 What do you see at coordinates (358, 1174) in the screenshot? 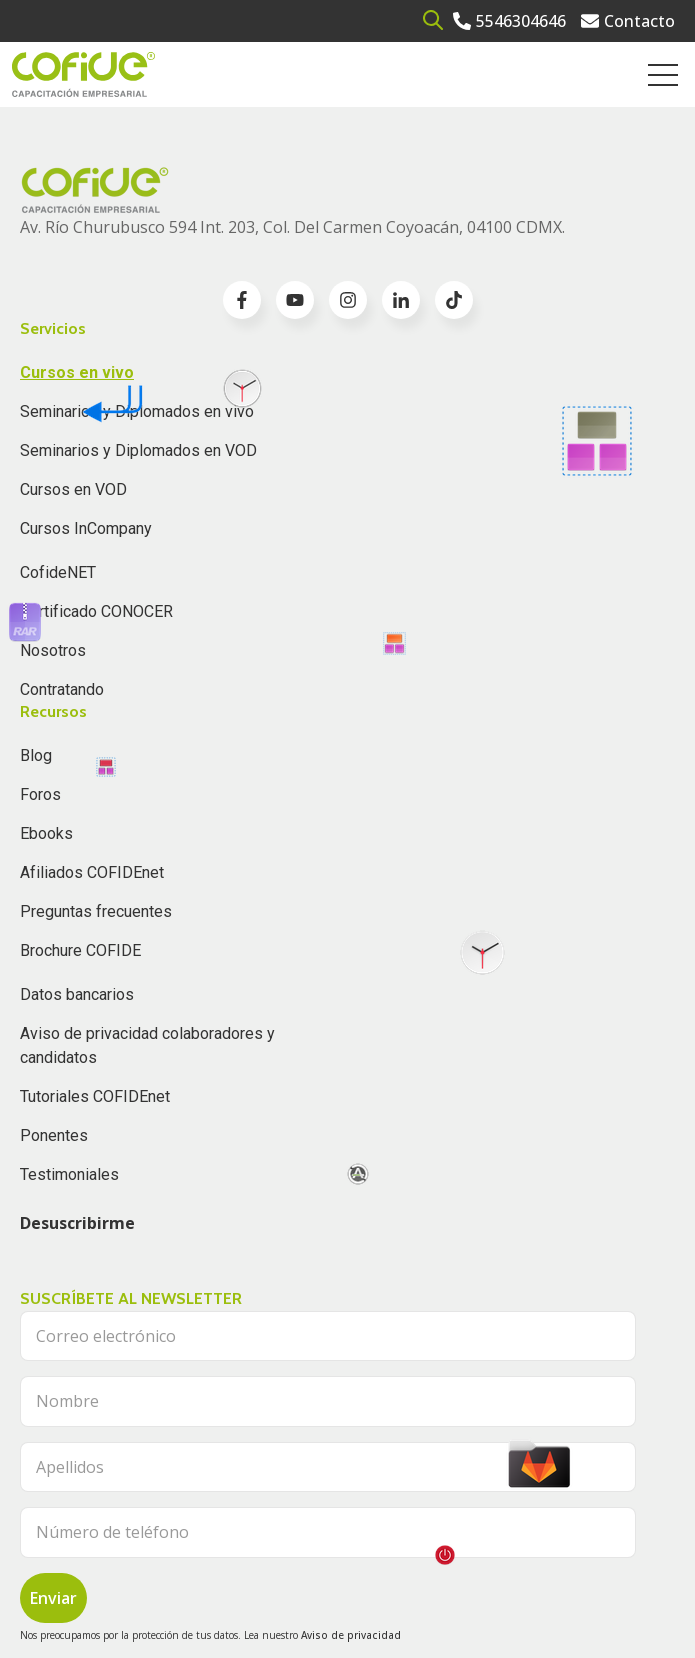
I see `open the software updater application` at bounding box center [358, 1174].